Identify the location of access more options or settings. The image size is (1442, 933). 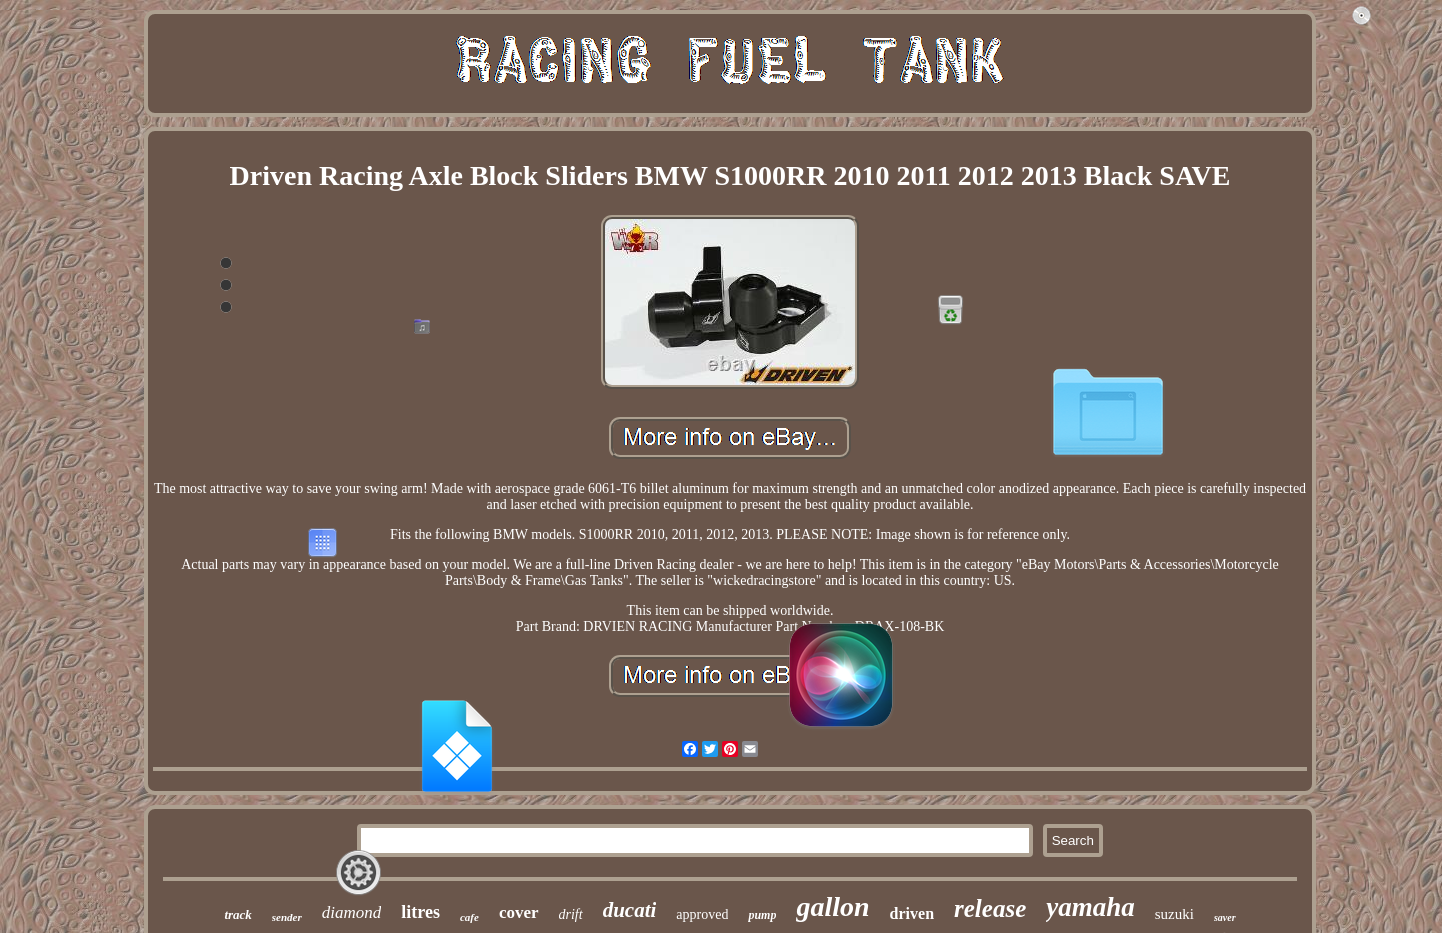
(226, 285).